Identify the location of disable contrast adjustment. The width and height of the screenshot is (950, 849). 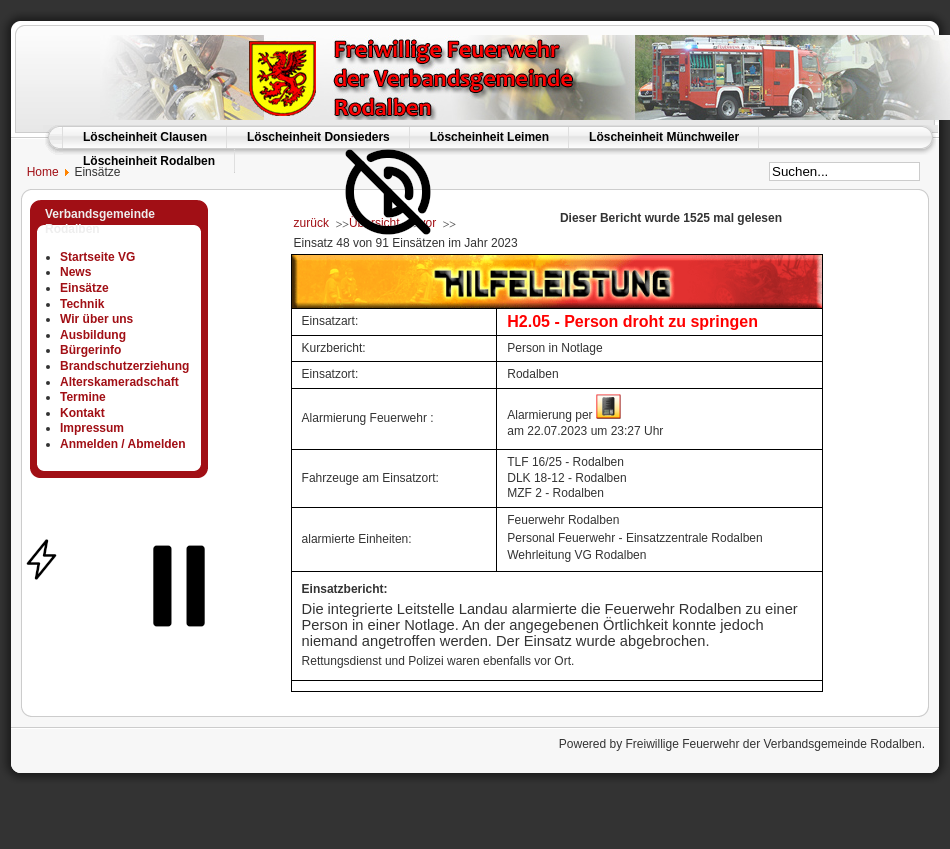
(388, 192).